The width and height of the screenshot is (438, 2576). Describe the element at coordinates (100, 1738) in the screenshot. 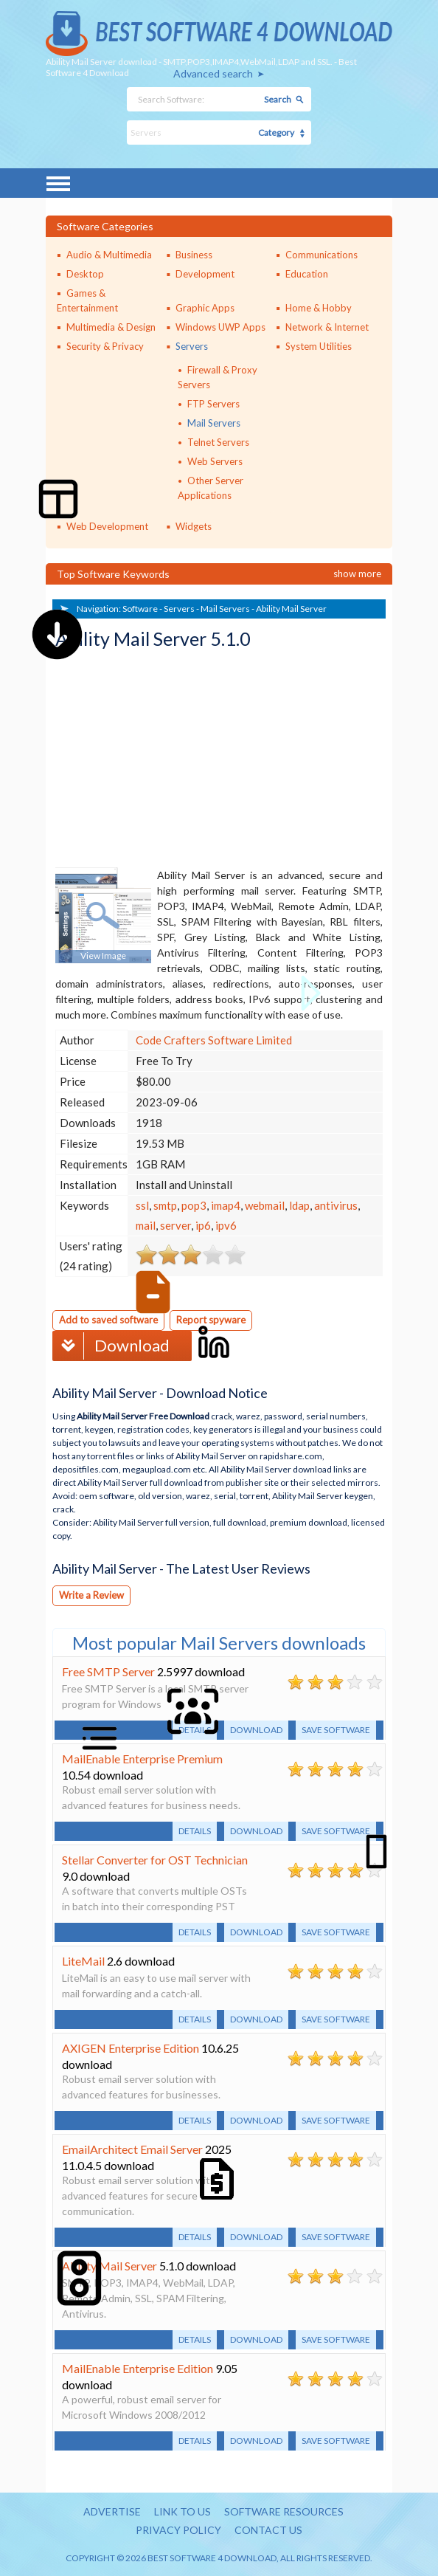

I see `open navigation menu` at that location.